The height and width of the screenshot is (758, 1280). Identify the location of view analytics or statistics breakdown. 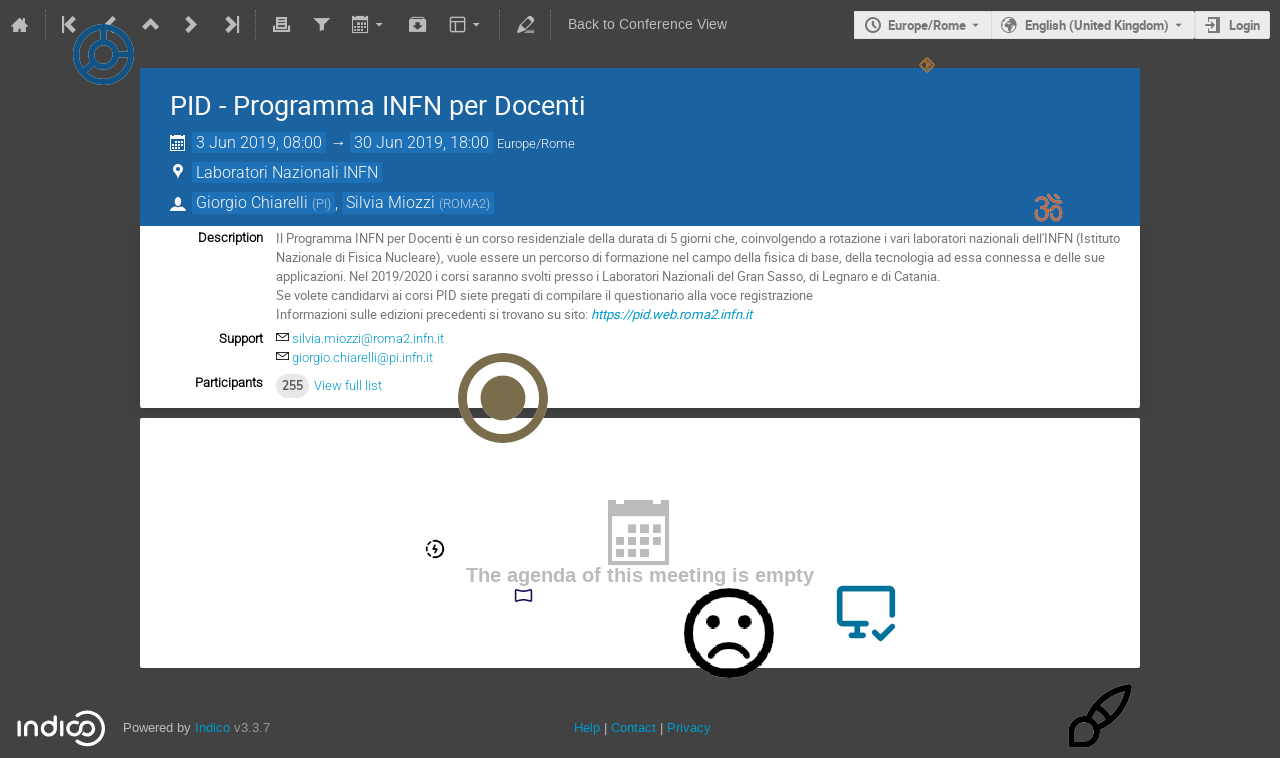
(103, 54).